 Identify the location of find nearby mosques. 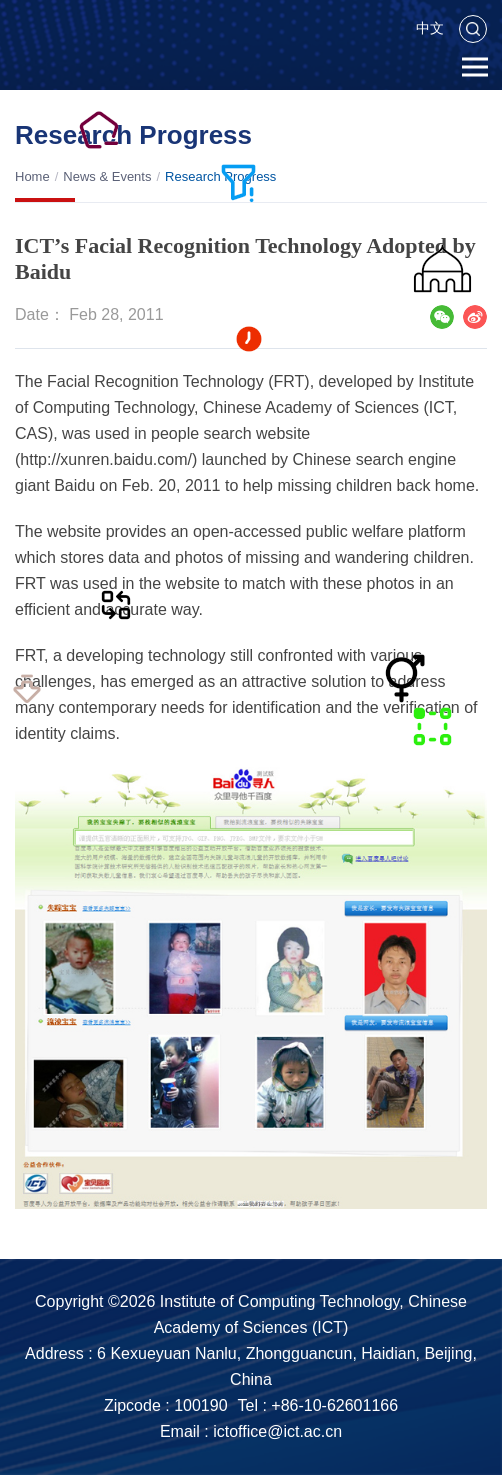
(442, 271).